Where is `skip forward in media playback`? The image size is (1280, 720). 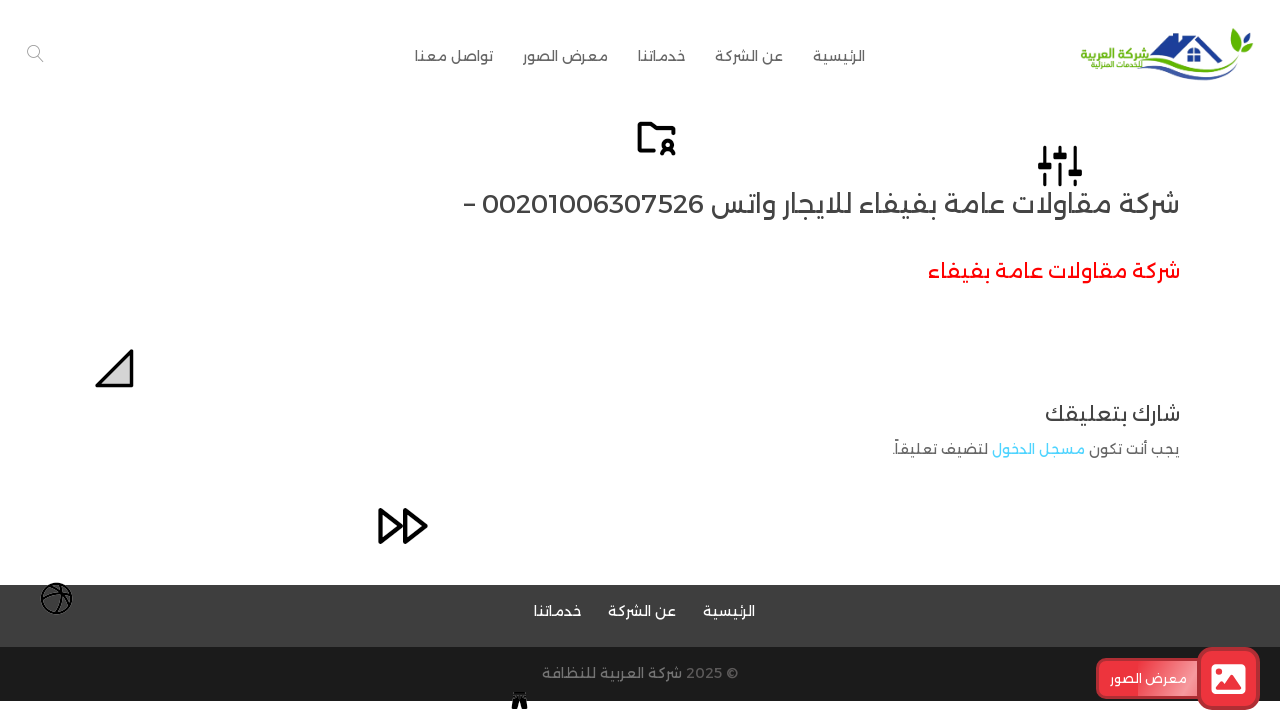
skip forward in media playback is located at coordinates (403, 526).